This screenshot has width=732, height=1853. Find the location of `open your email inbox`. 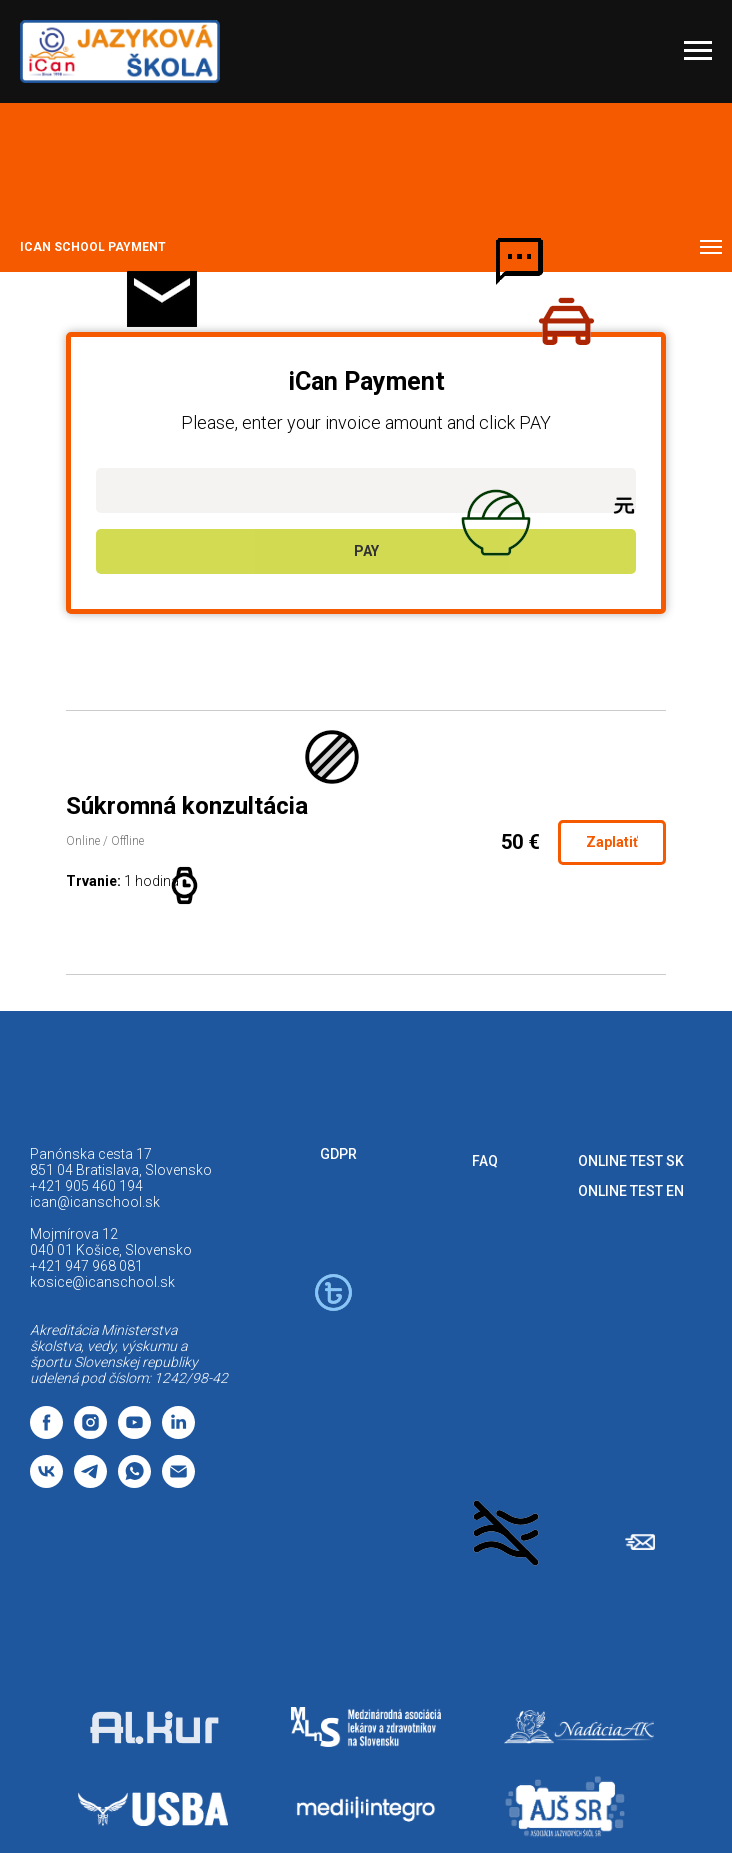

open your email inbox is located at coordinates (162, 299).